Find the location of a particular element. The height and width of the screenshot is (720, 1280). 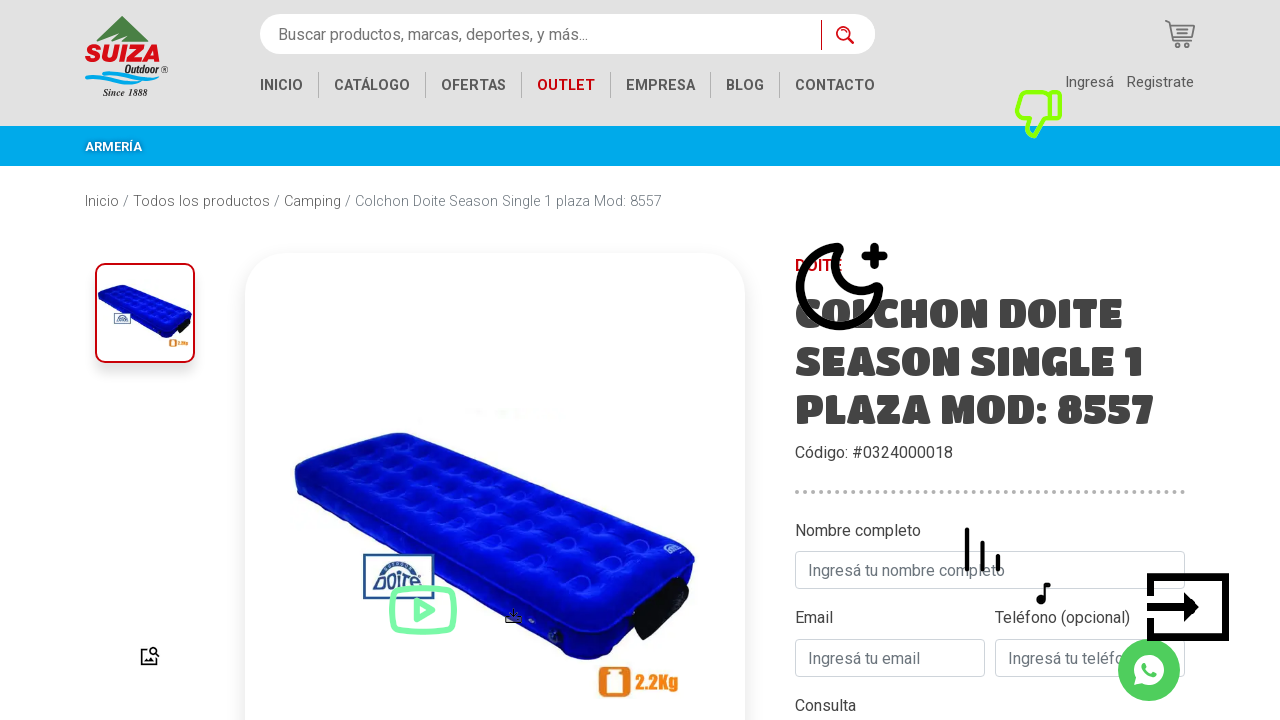

enable dark mode or night theme is located at coordinates (839, 286).